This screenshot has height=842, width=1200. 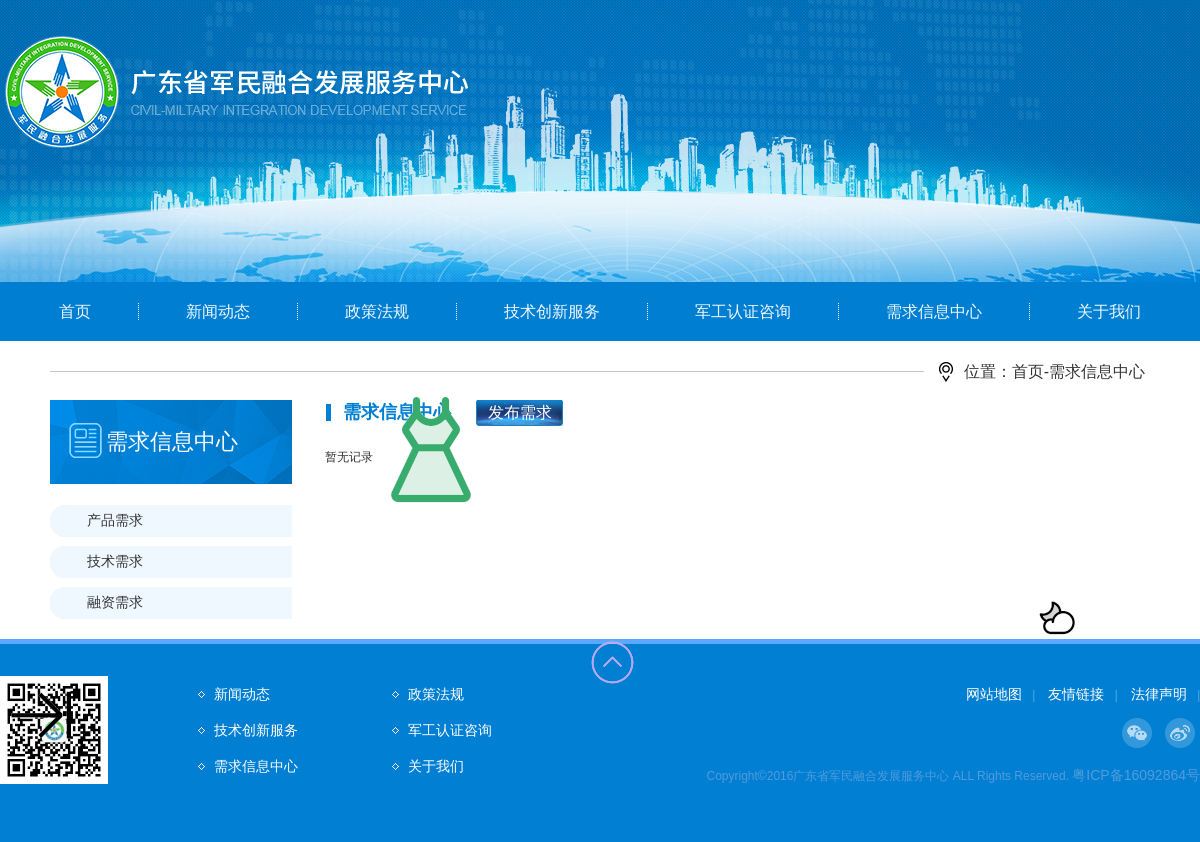 I want to click on scroll up or return to top, so click(x=612, y=662).